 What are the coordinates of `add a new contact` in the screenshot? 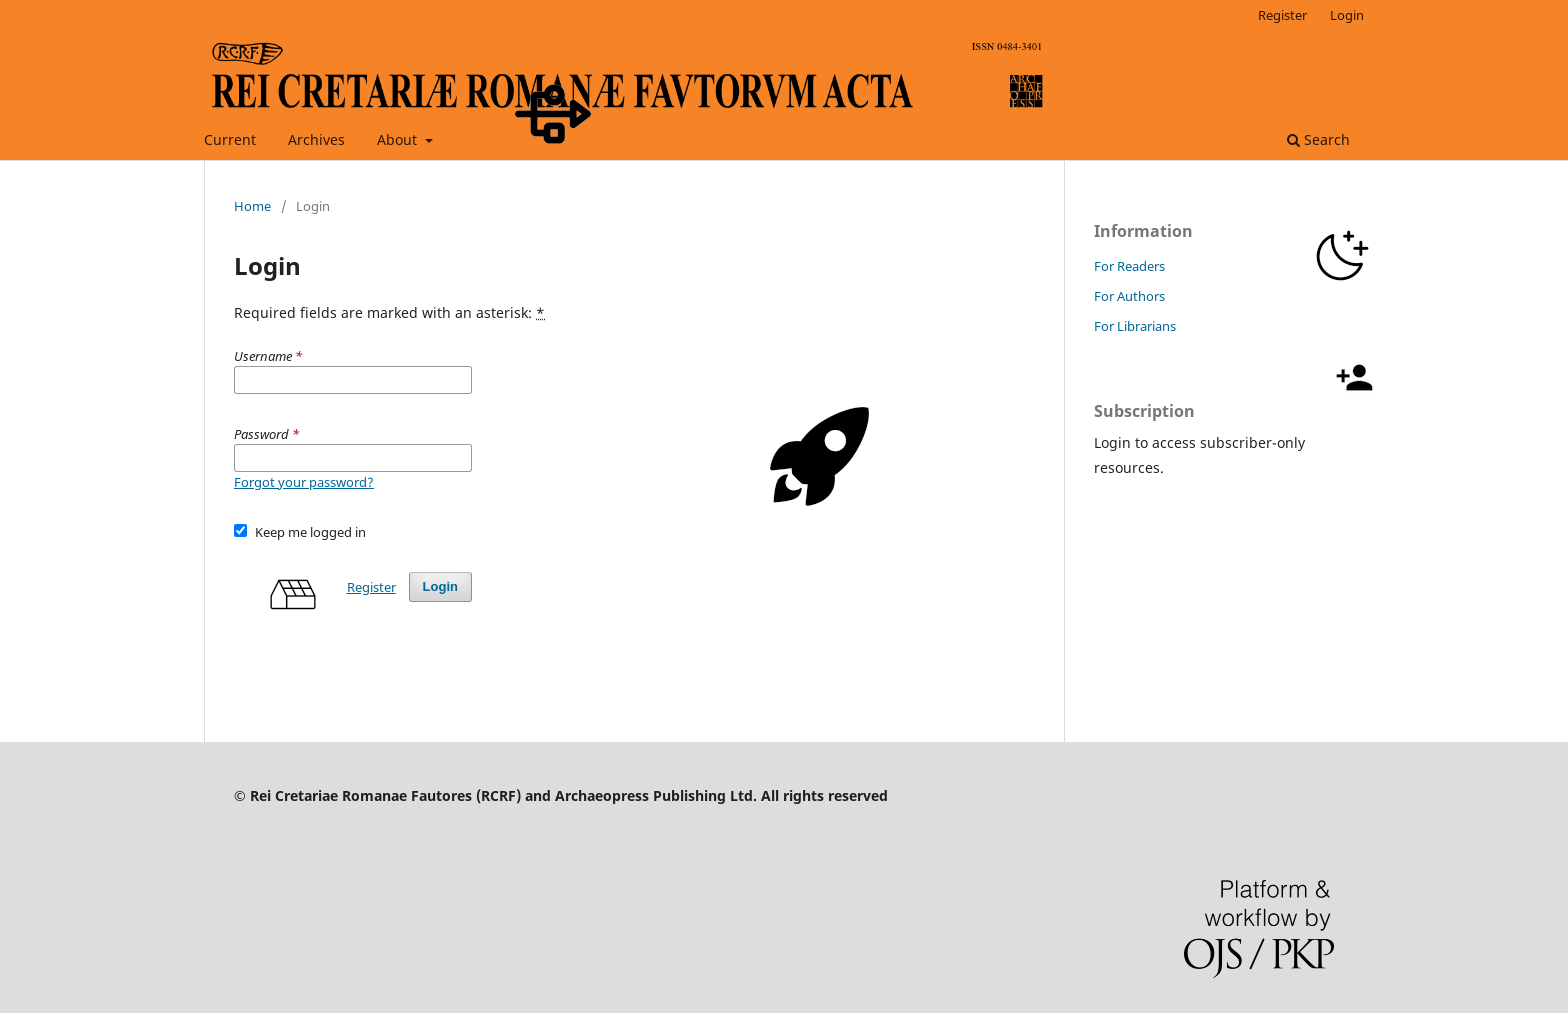 It's located at (1354, 377).